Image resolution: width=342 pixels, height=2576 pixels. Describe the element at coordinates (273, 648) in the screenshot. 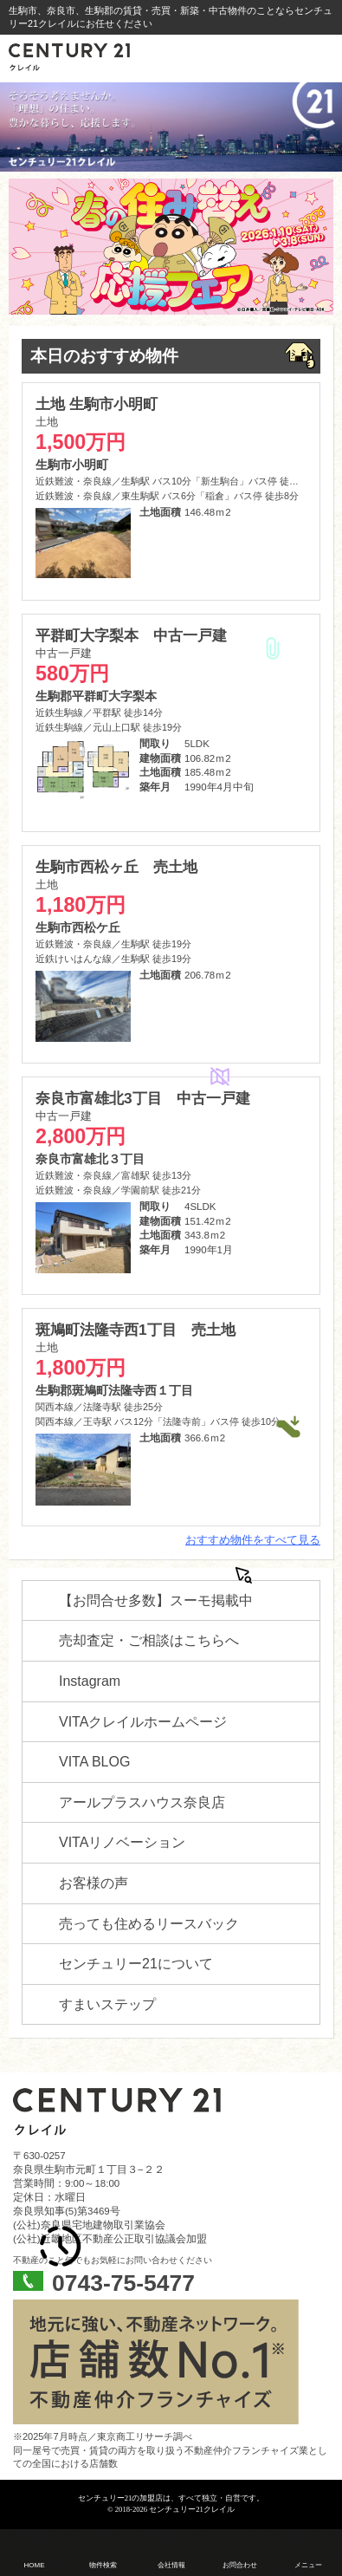

I see `attach a file to your message` at that location.